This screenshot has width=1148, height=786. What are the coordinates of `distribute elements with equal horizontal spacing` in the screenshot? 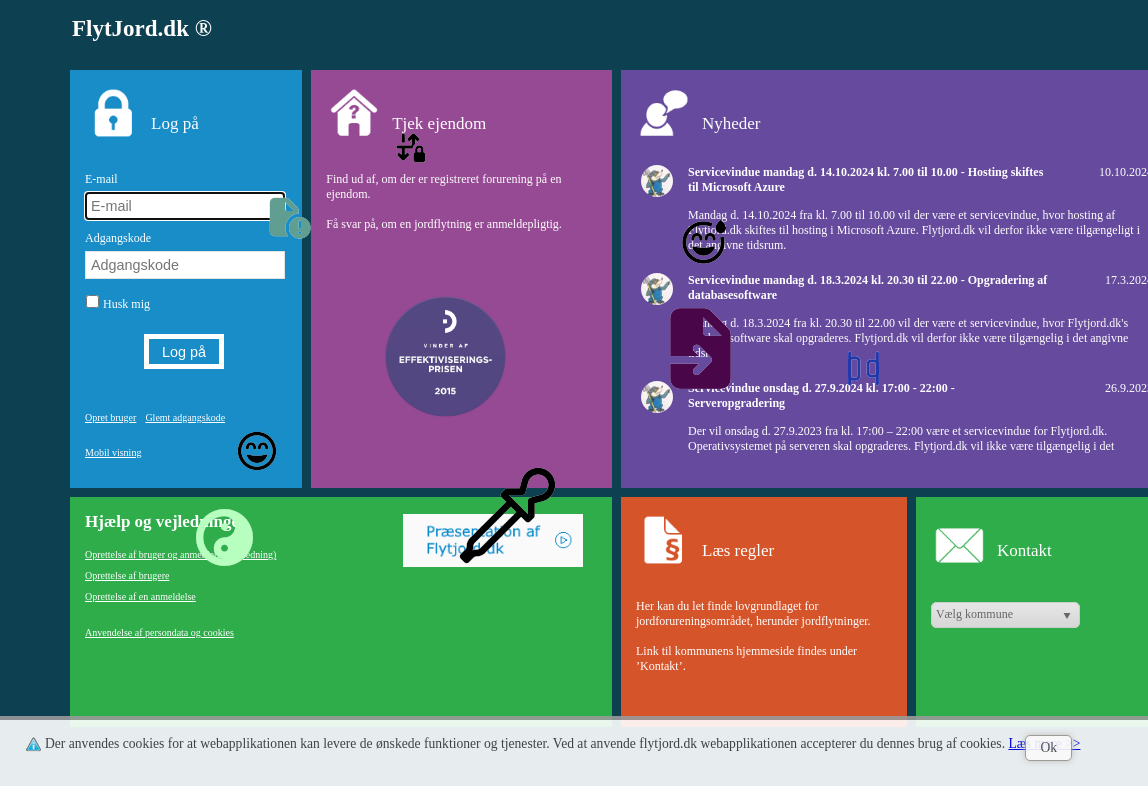 It's located at (863, 368).